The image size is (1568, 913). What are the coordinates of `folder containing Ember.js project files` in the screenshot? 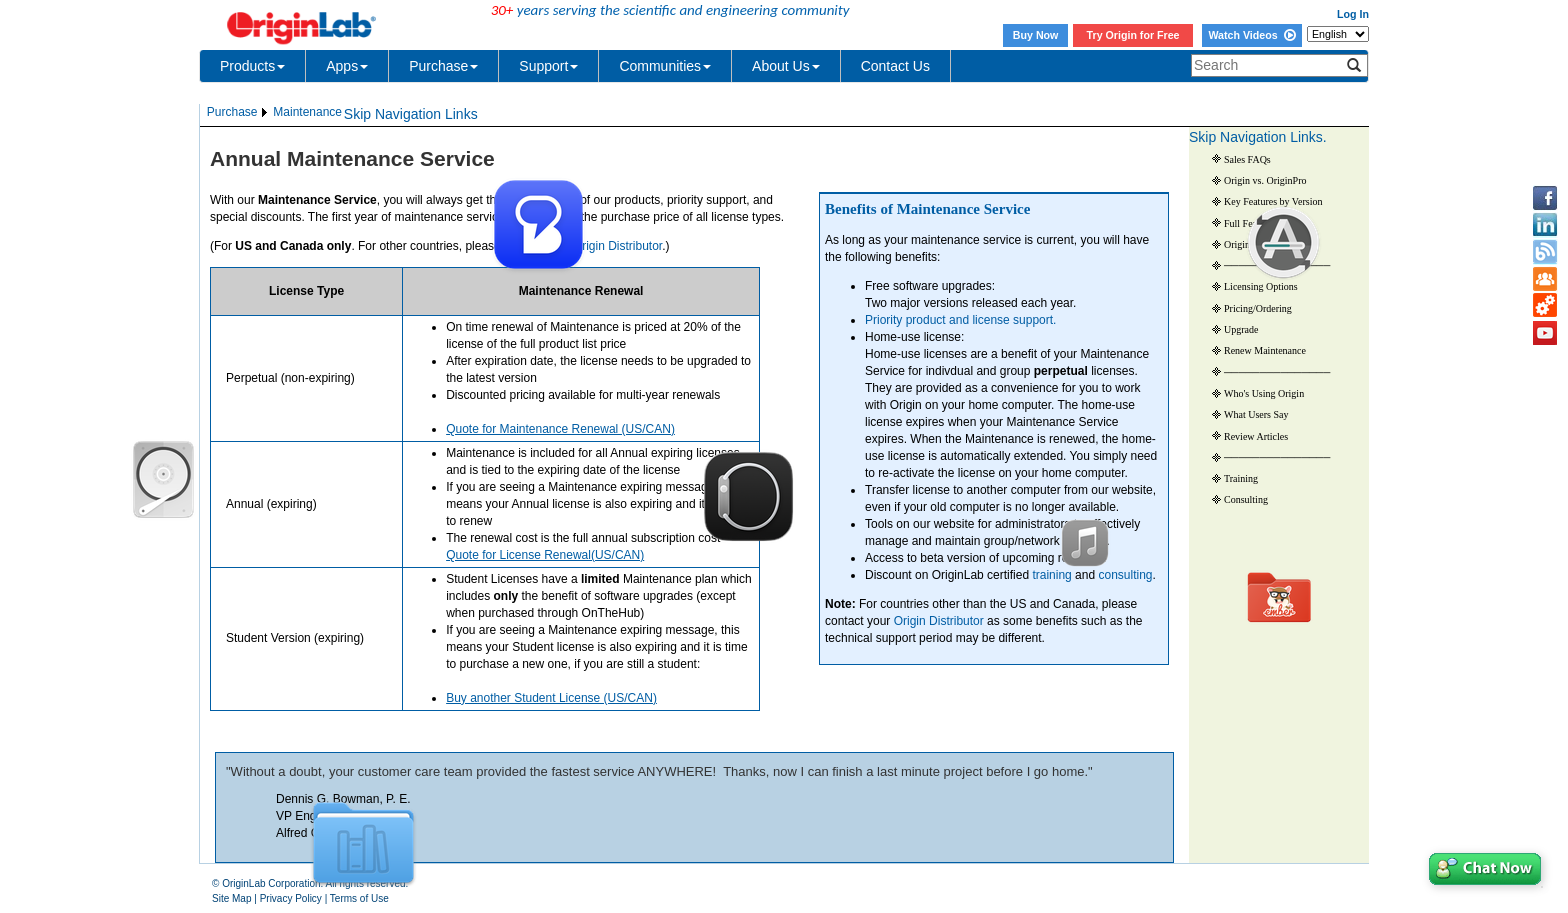 It's located at (1279, 599).